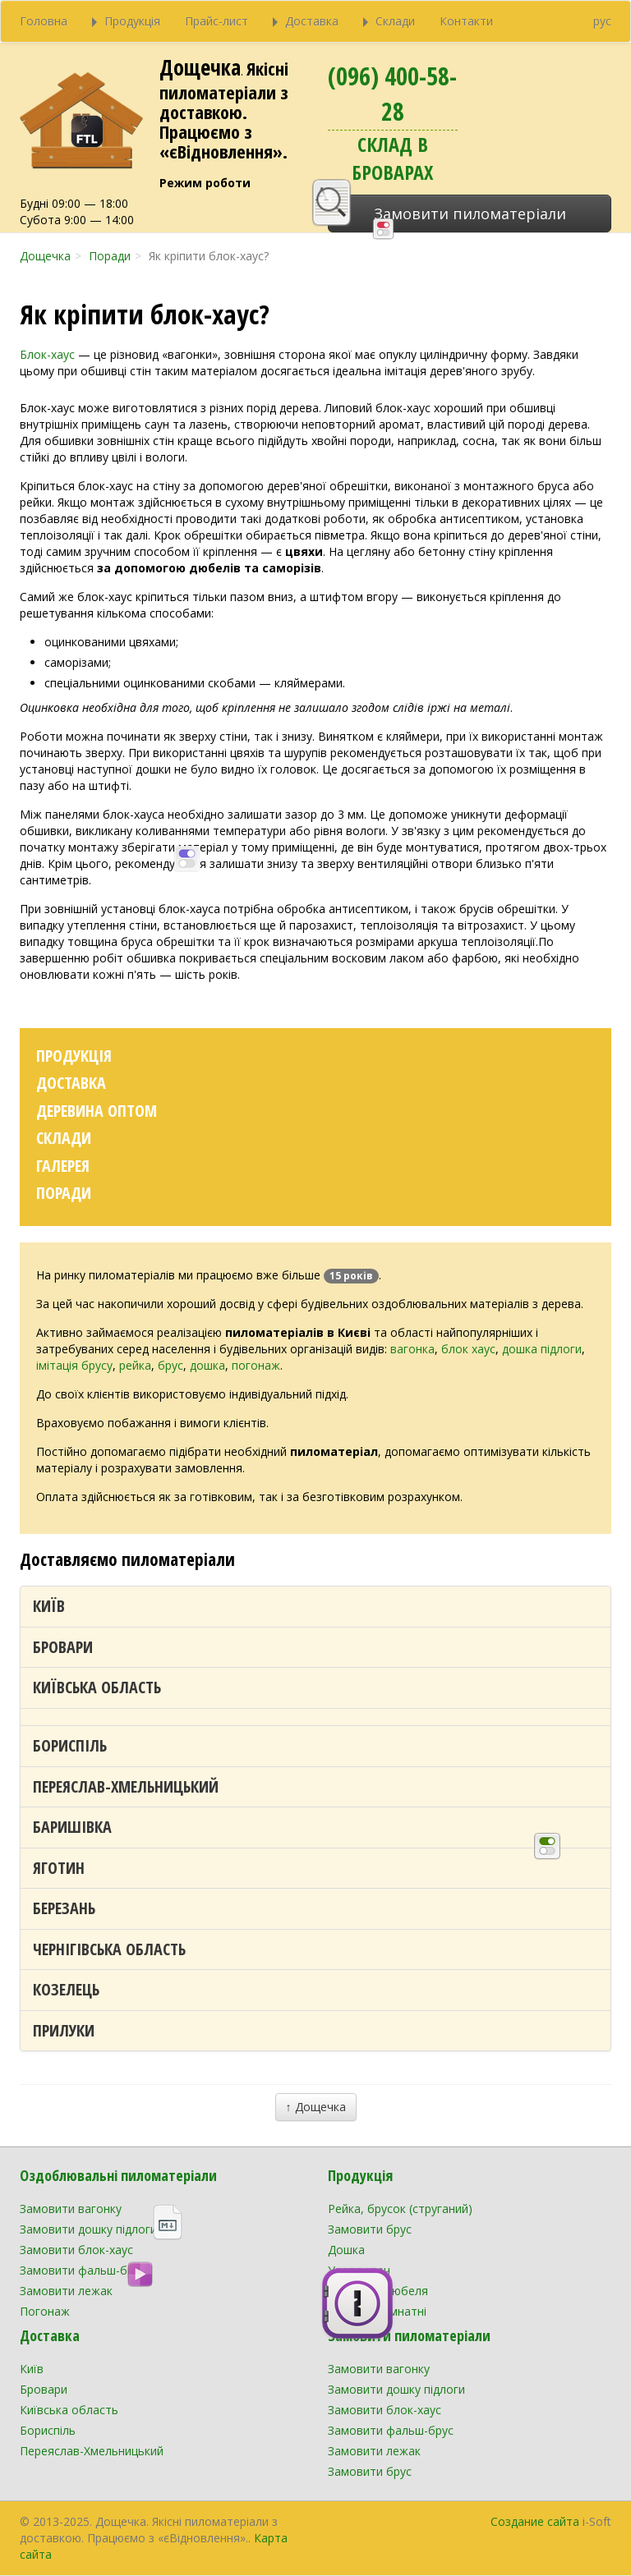 Image resolution: width=631 pixels, height=2576 pixels. I want to click on open unity tweak tool settings, so click(187, 858).